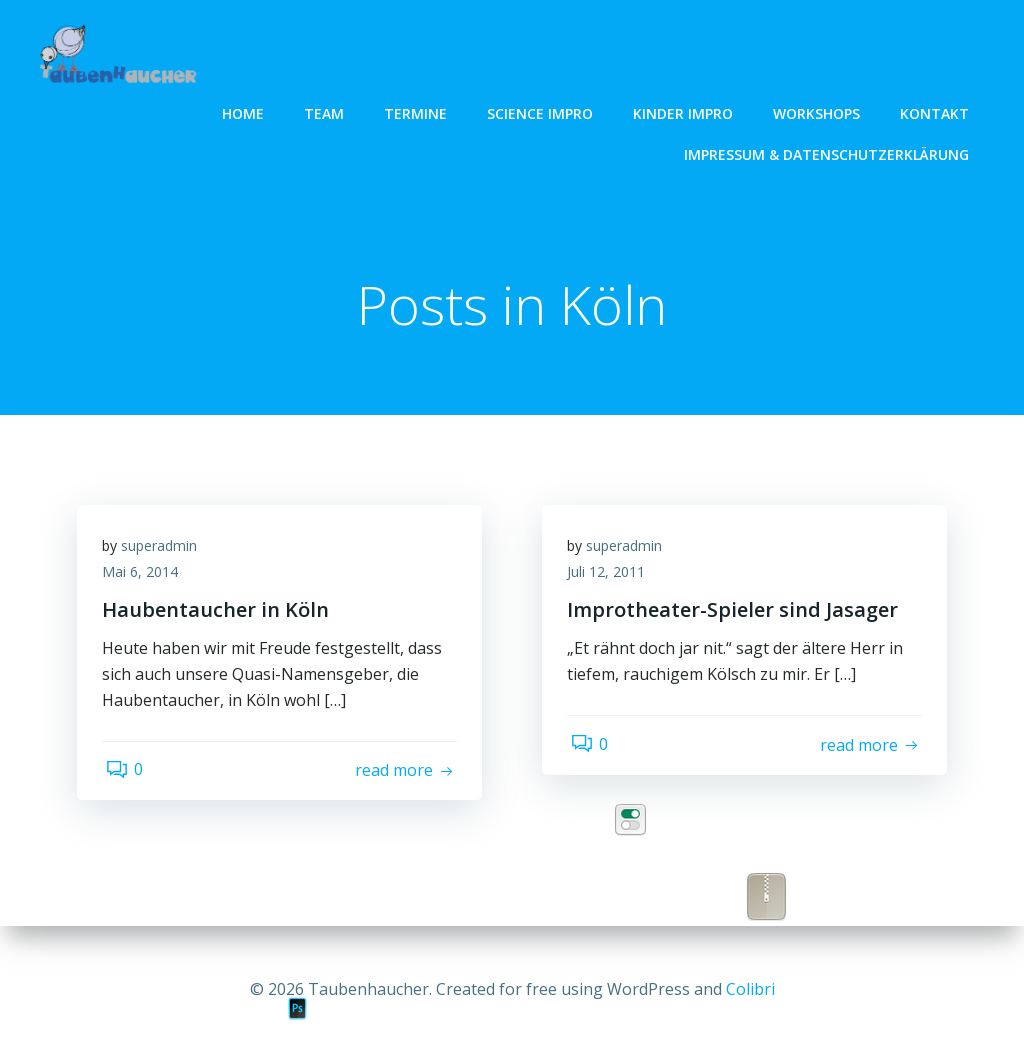  Describe the element at coordinates (630, 819) in the screenshot. I see `open desktop preferences and settings` at that location.